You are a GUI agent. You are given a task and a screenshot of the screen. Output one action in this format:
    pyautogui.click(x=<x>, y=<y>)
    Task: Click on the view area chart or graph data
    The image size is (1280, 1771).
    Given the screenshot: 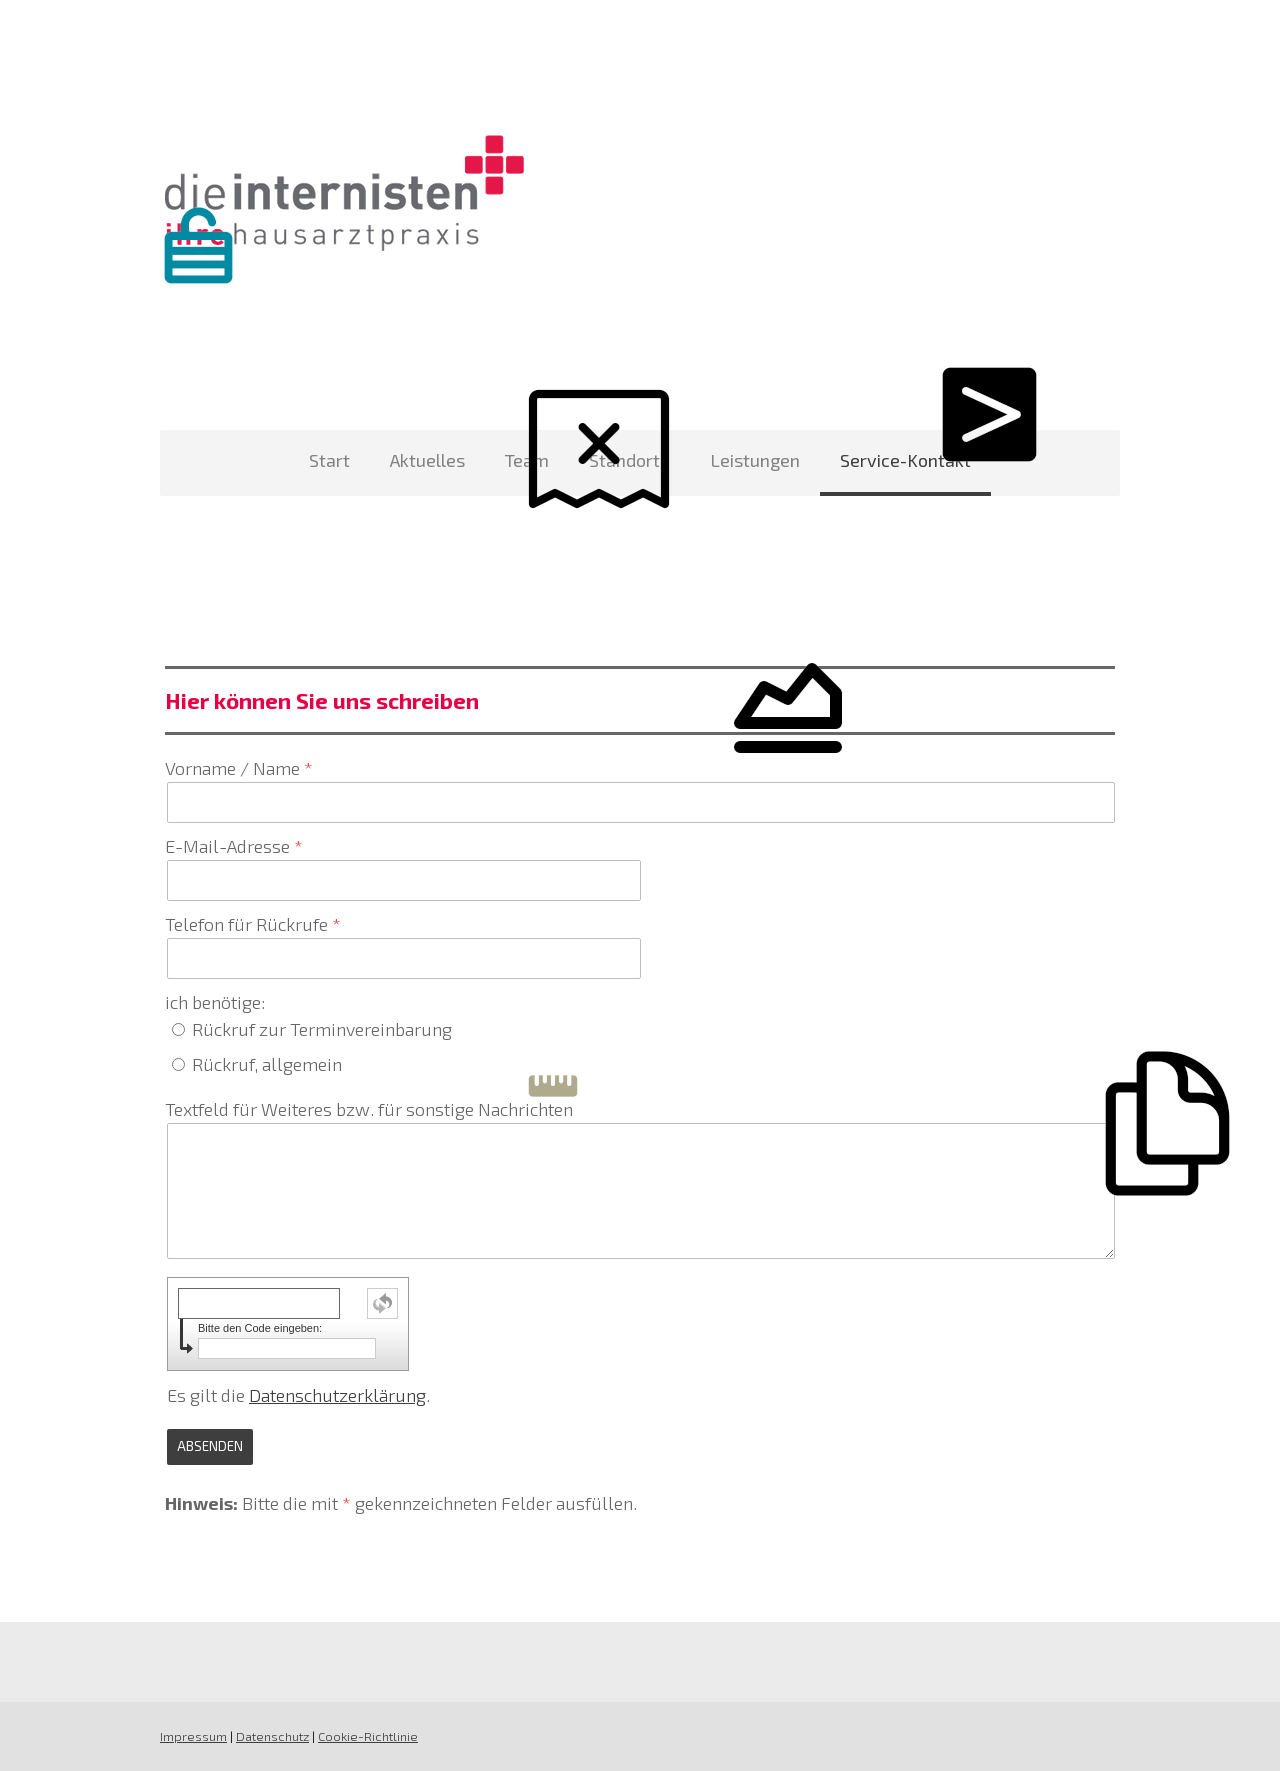 What is the action you would take?
    pyautogui.click(x=788, y=705)
    